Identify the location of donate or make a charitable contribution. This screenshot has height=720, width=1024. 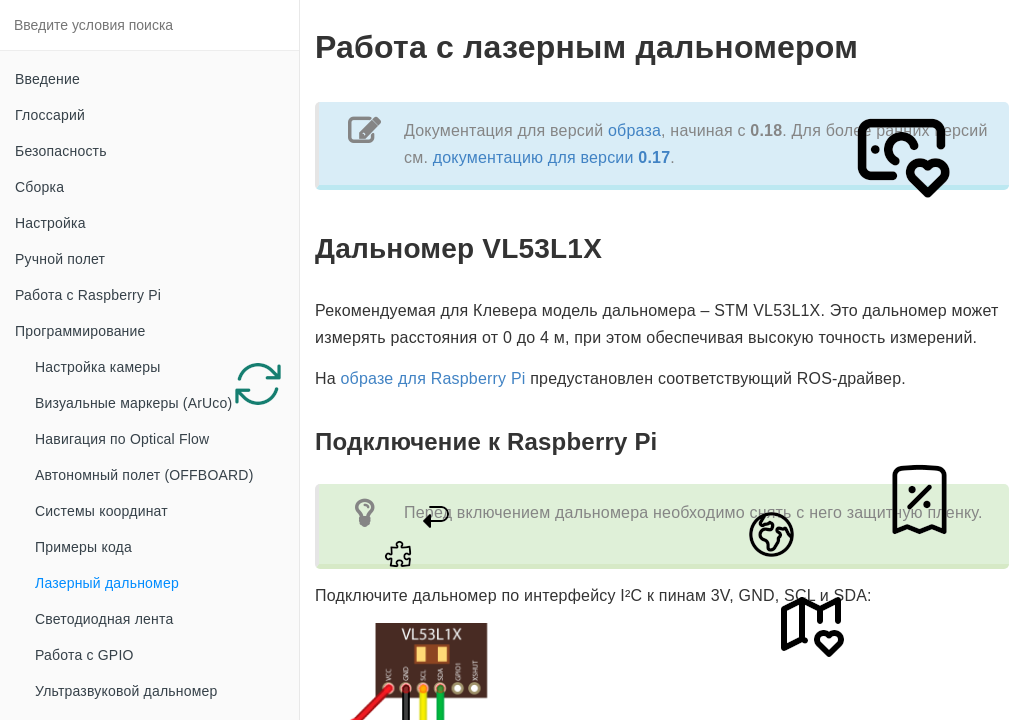
(901, 149).